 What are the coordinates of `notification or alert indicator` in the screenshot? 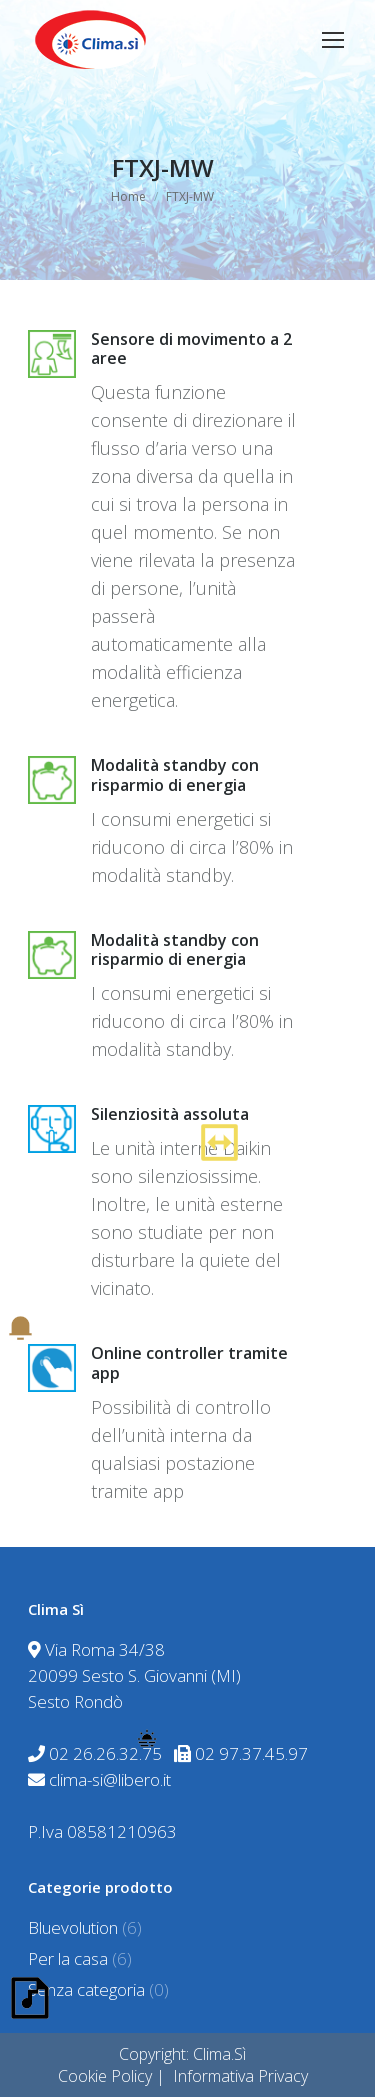 It's located at (20, 1327).